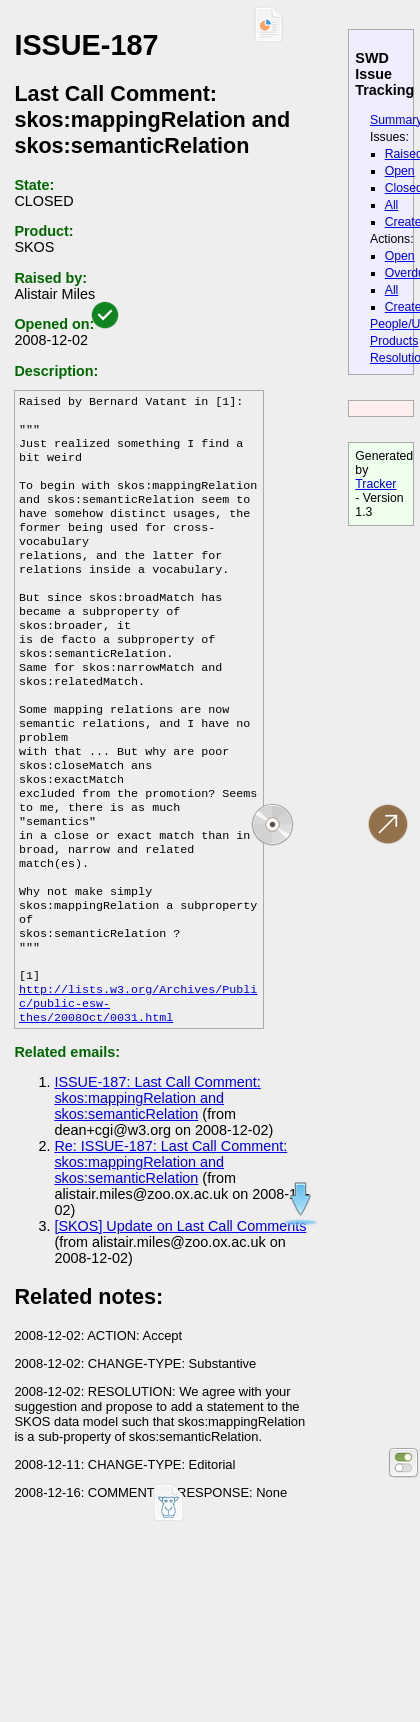 The width and height of the screenshot is (420, 1722). I want to click on indicates a symbolic link or shortcut to another file, so click(388, 824).